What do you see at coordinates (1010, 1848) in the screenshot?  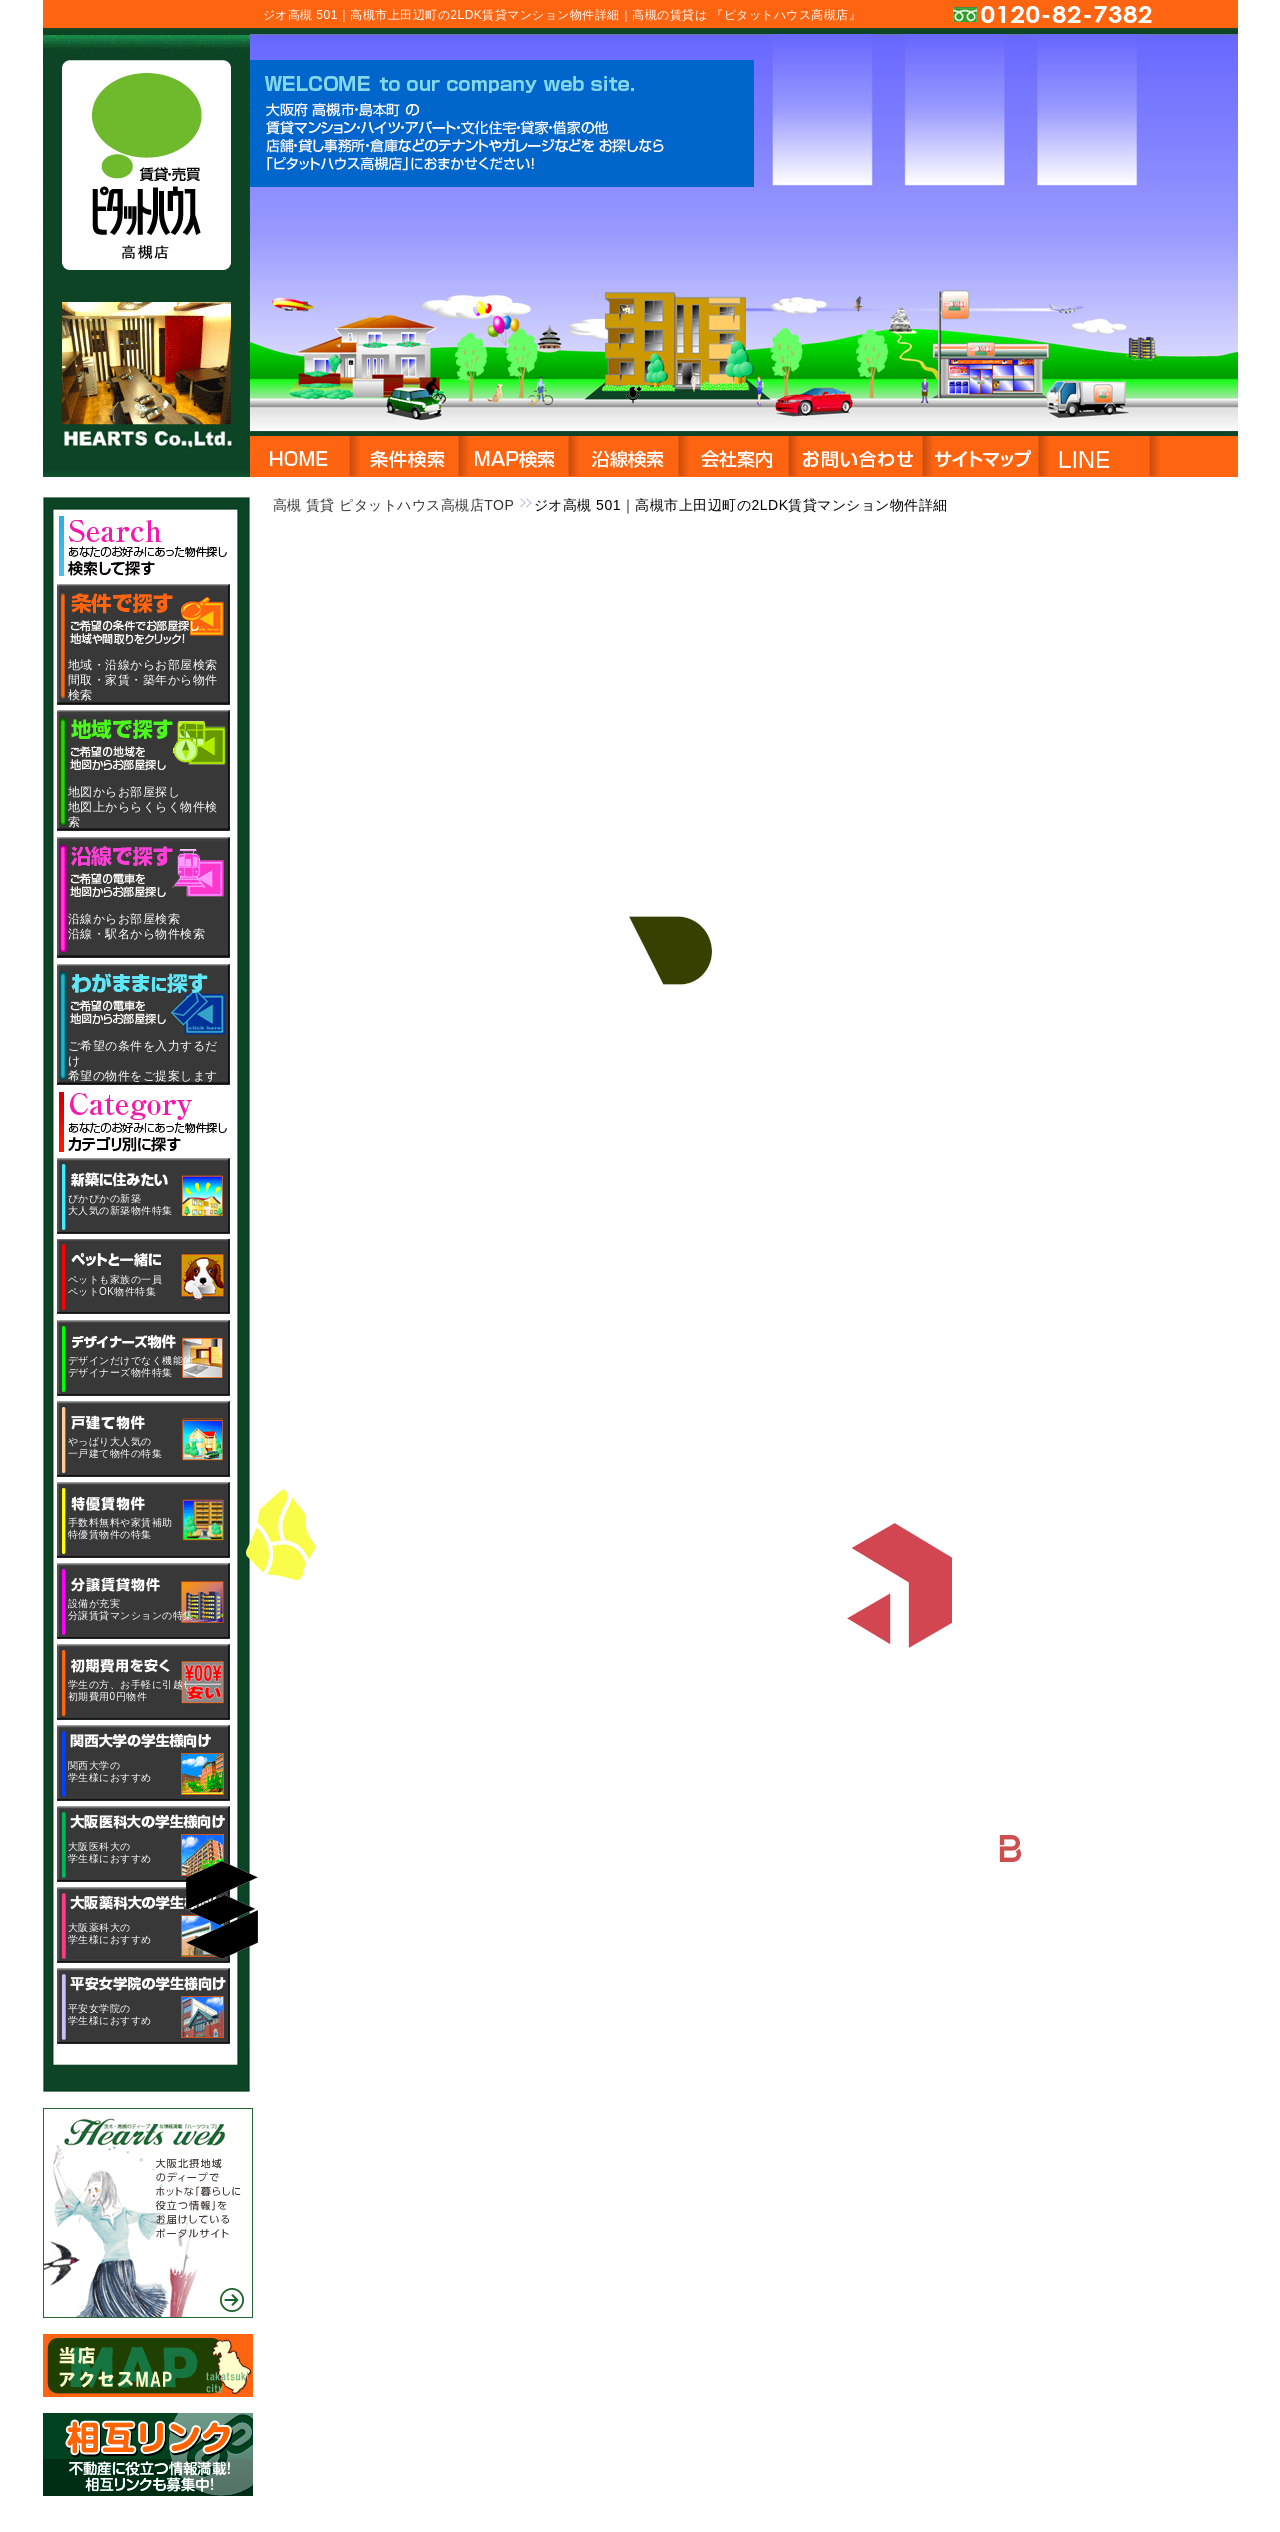 I see `brenntag company logo` at bounding box center [1010, 1848].